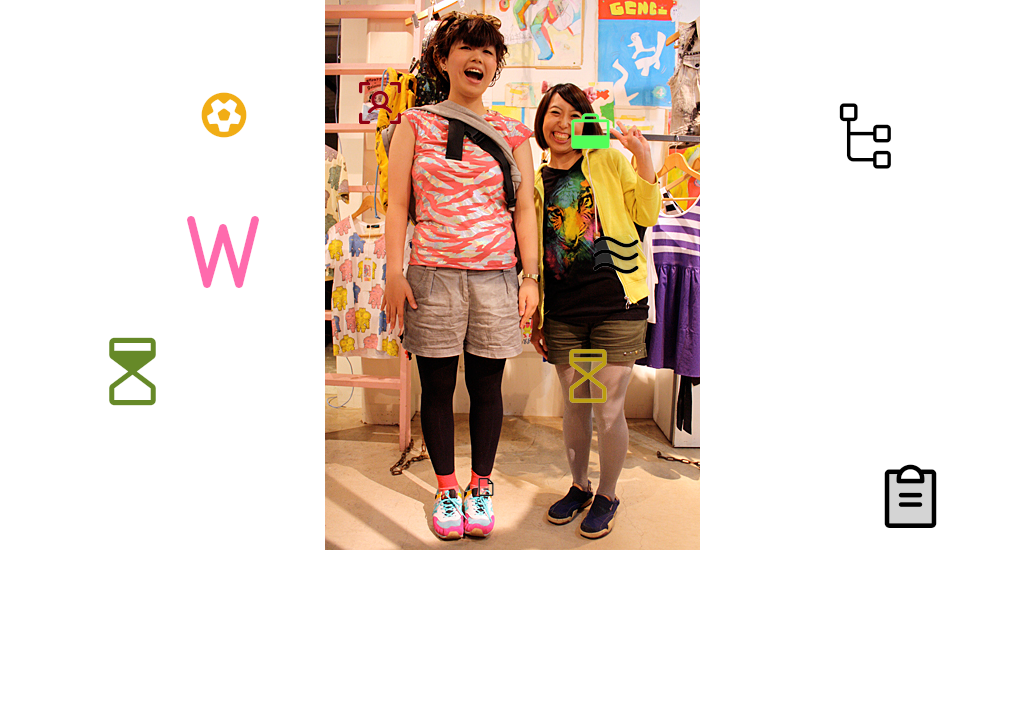  What do you see at coordinates (588, 376) in the screenshot?
I see `indicates a timer with significant time remaining` at bounding box center [588, 376].